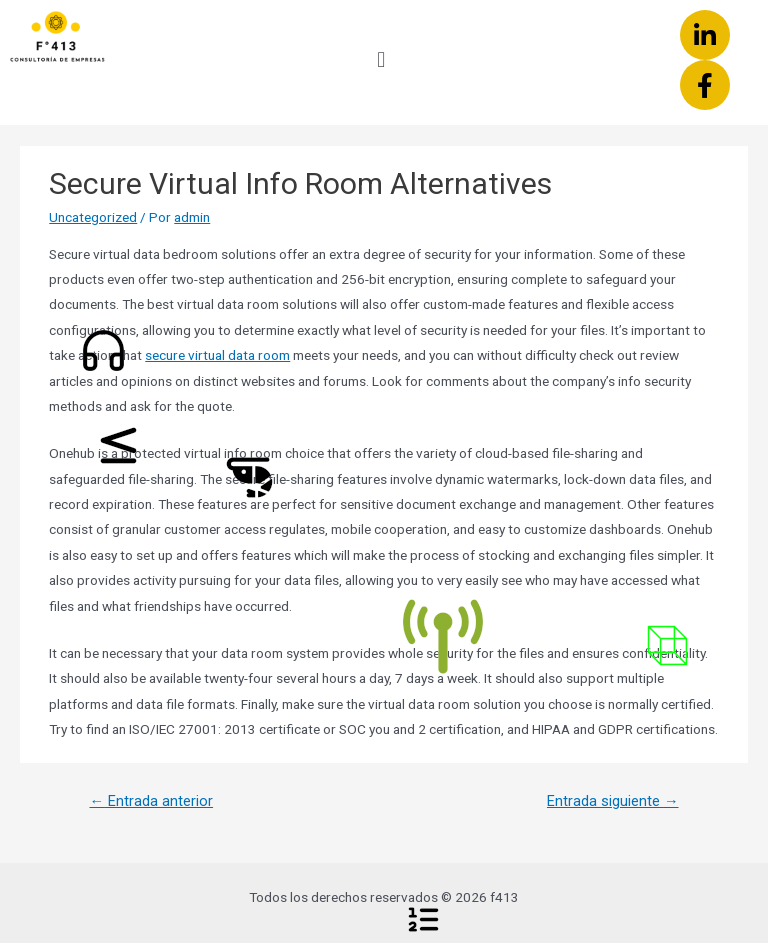 The width and height of the screenshot is (768, 943). I want to click on less than or equal to comparison operator, so click(118, 445).